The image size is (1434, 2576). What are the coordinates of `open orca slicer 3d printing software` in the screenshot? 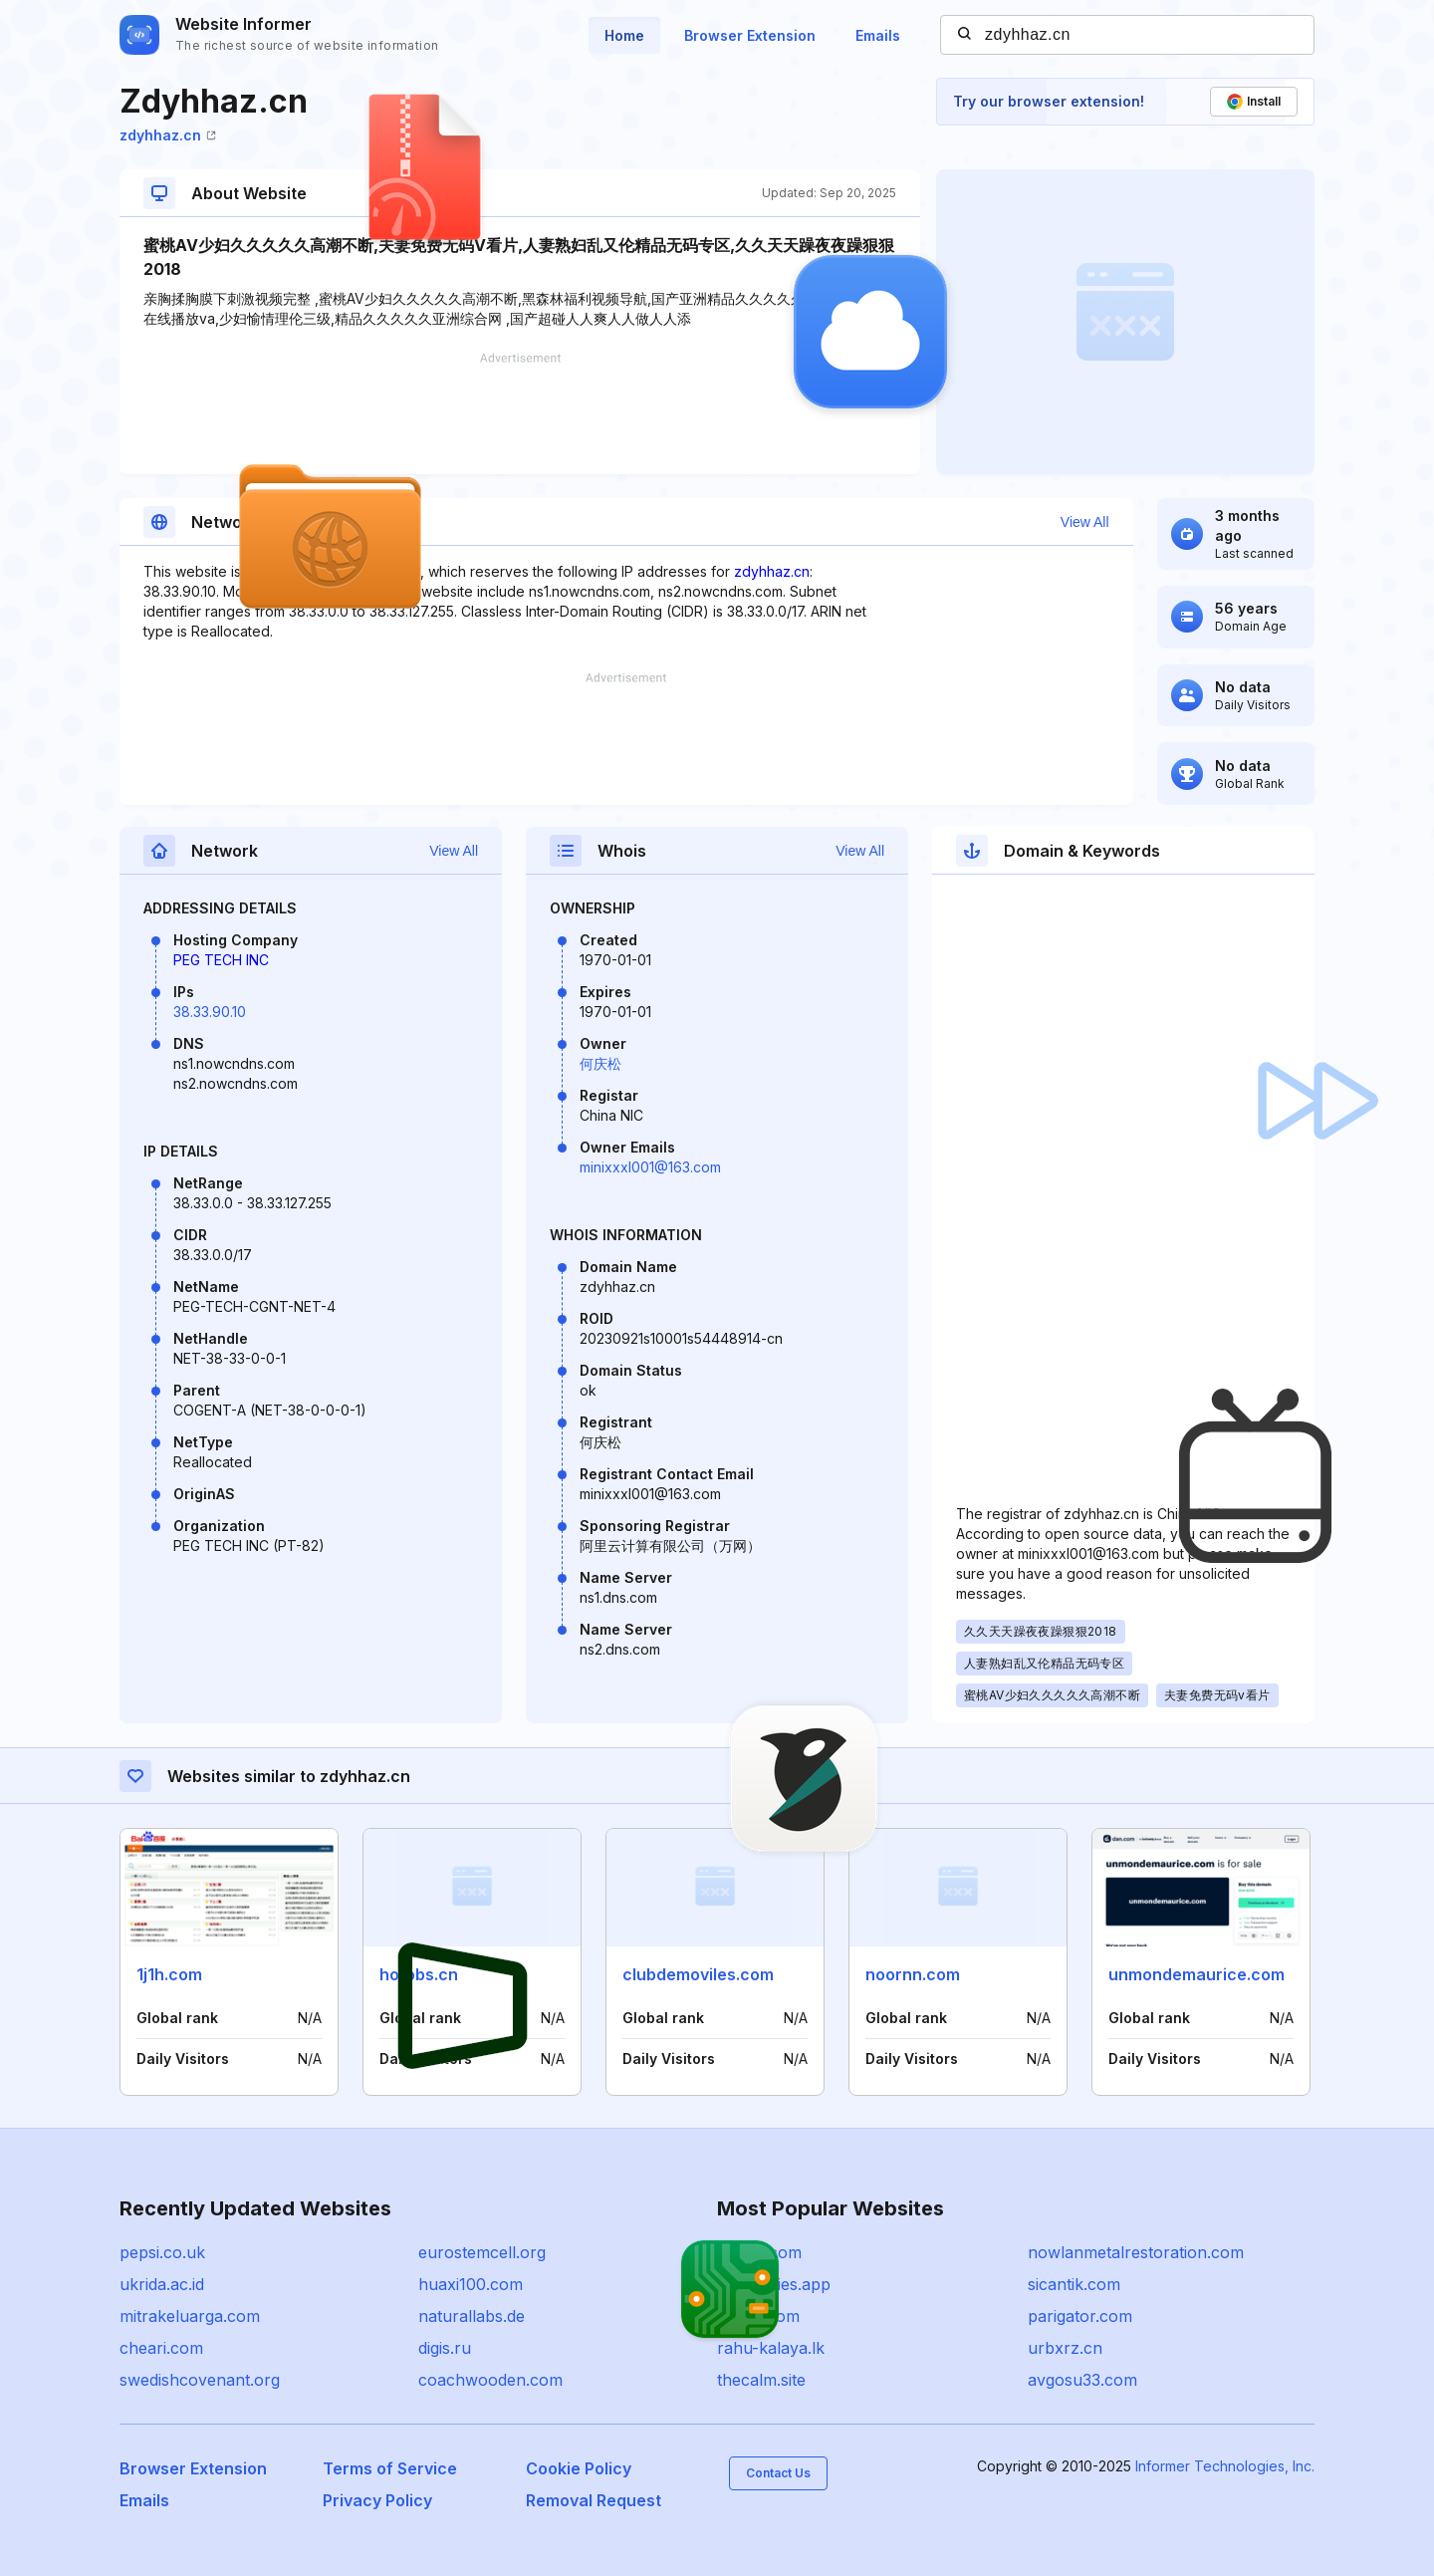 It's located at (804, 1778).